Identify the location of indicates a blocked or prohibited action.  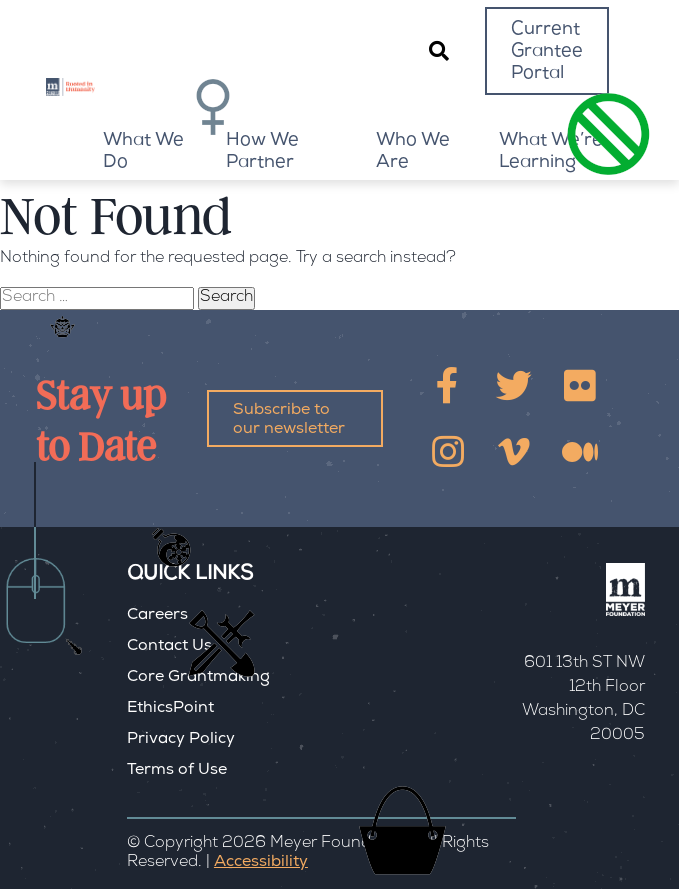
(608, 133).